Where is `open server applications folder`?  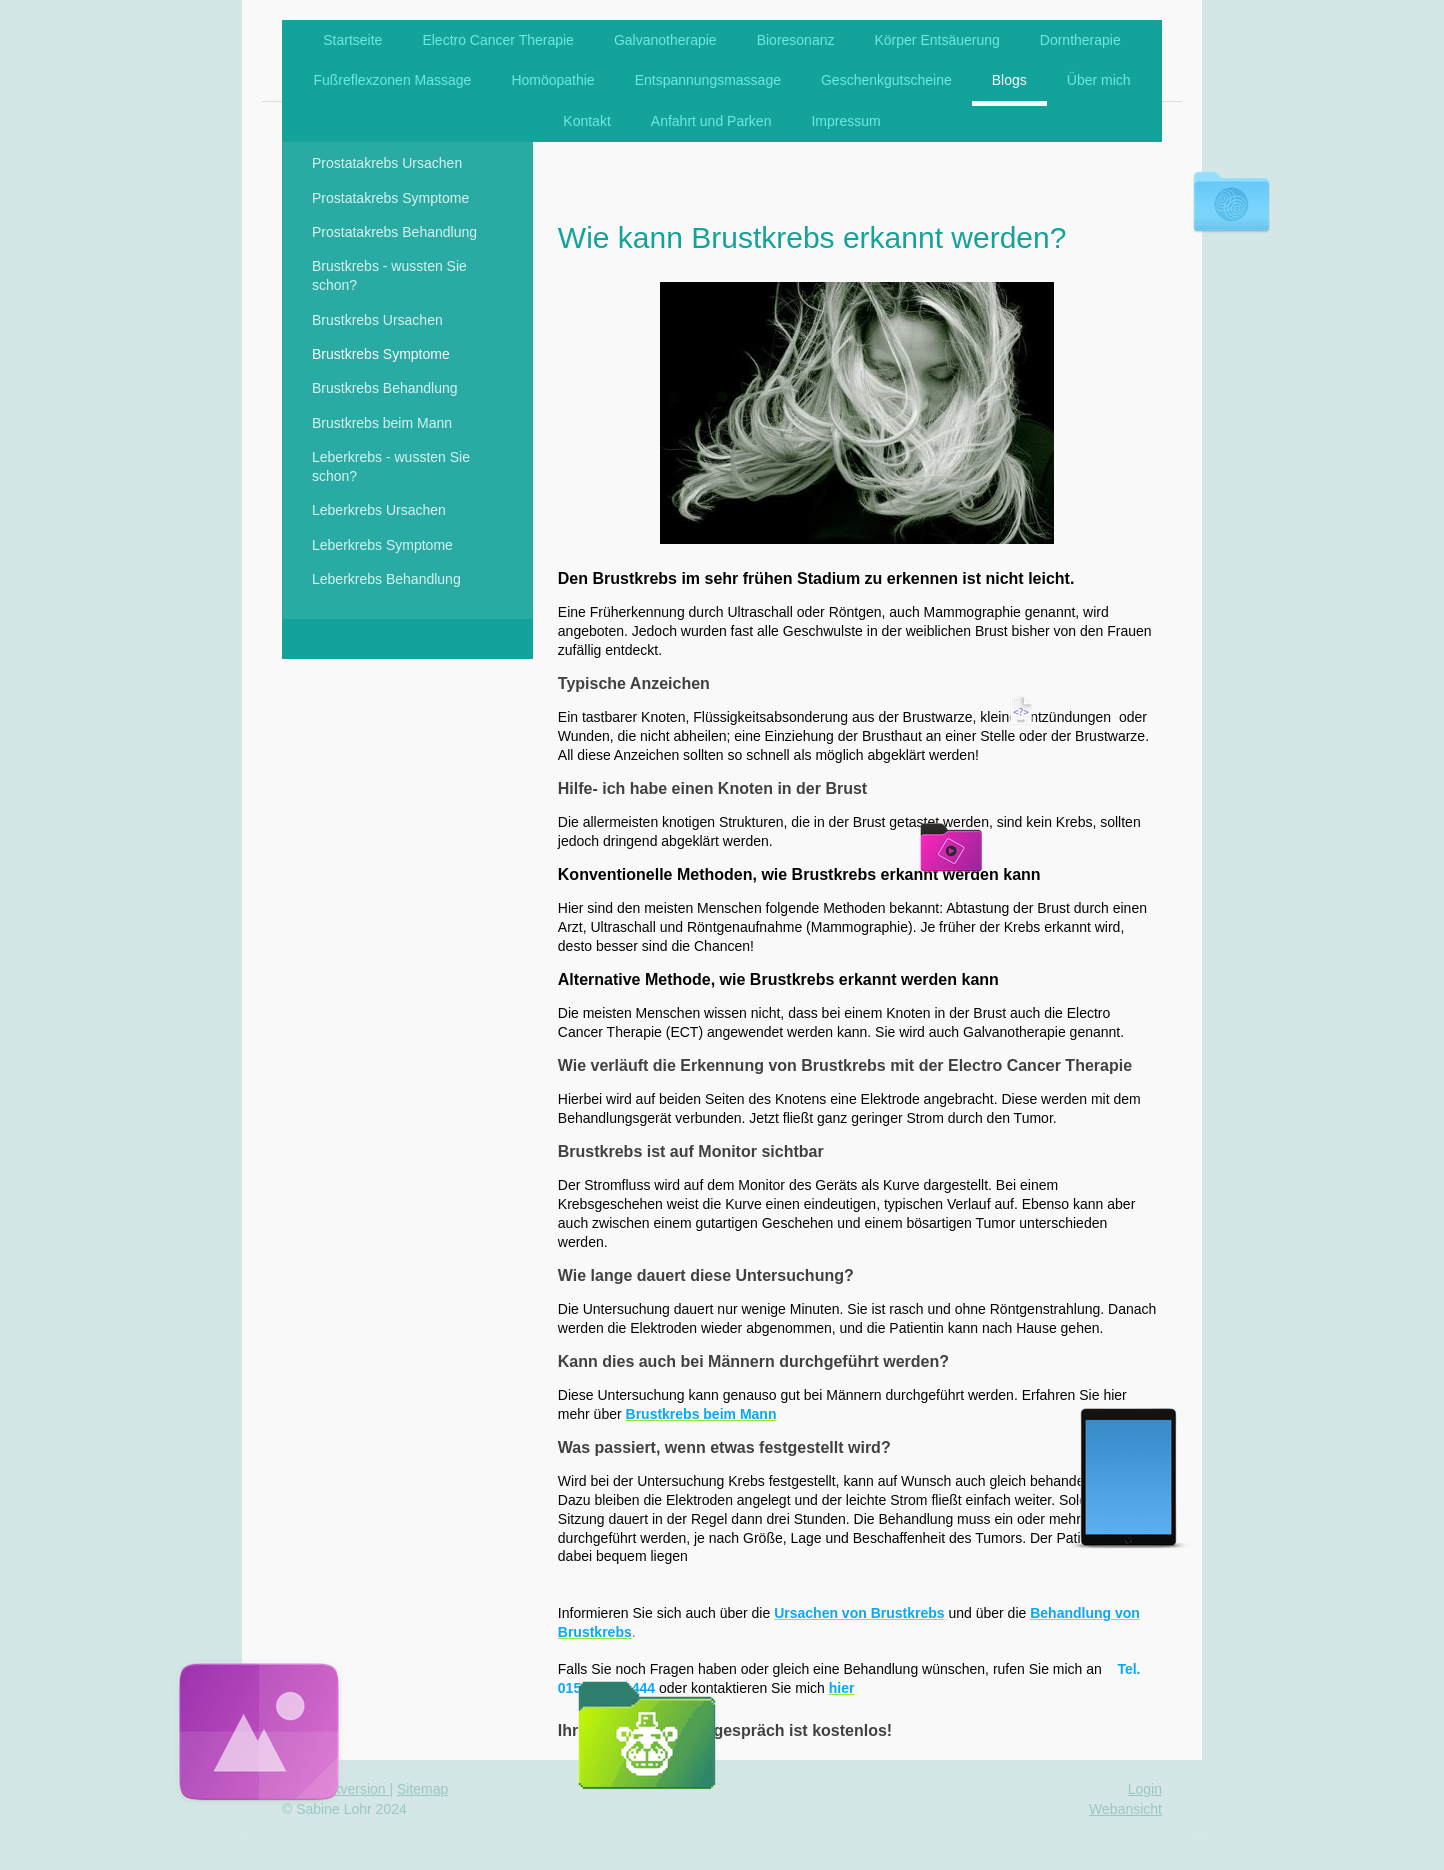 open server applications folder is located at coordinates (1231, 201).